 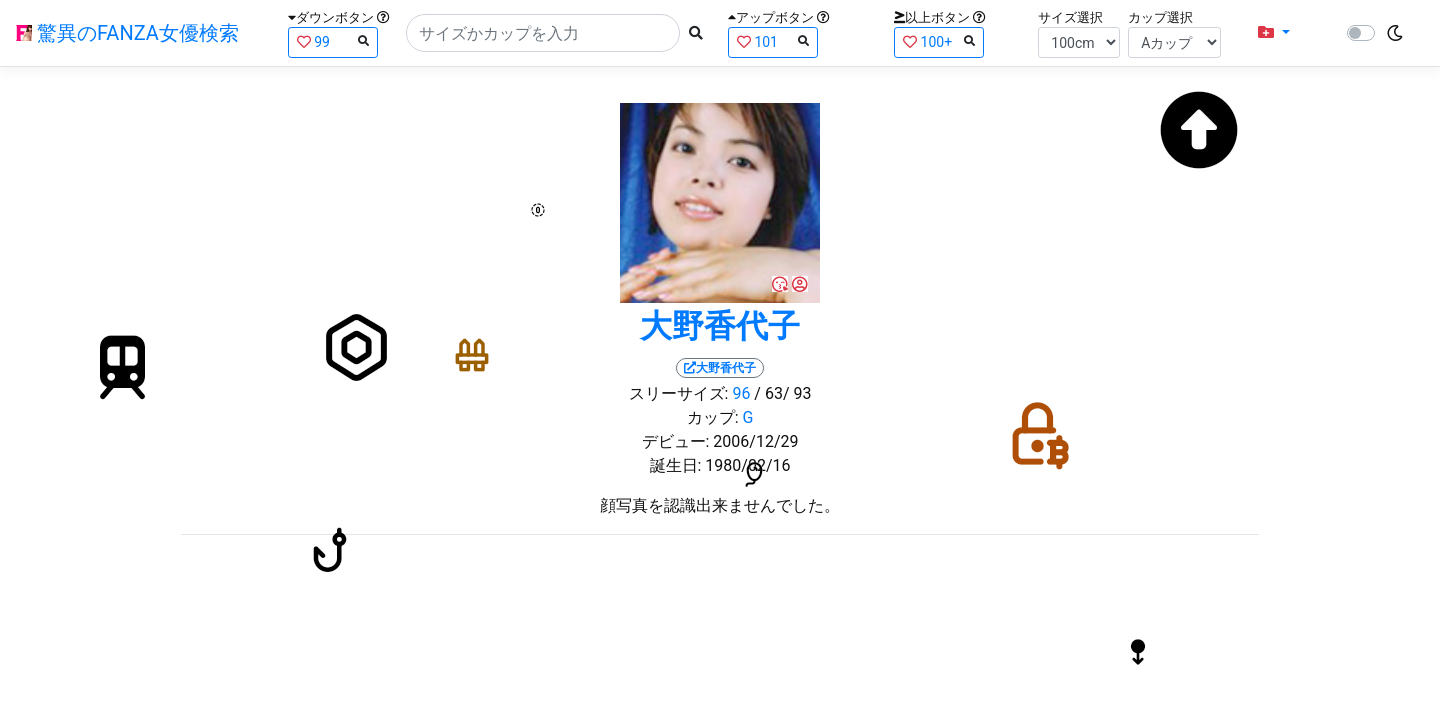 What do you see at coordinates (122, 365) in the screenshot?
I see `access subway or metro transit information` at bounding box center [122, 365].